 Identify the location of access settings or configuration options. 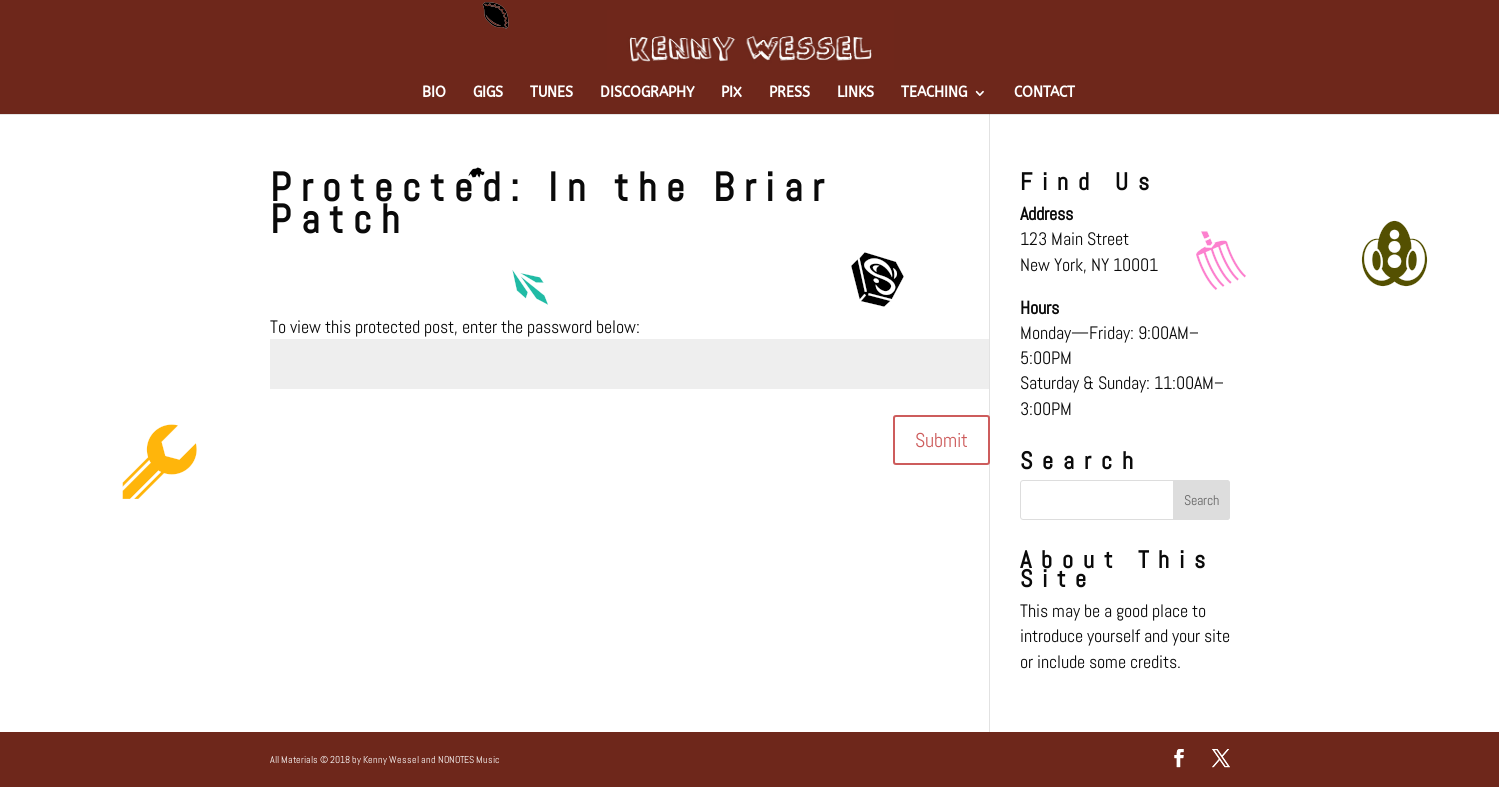
(160, 462).